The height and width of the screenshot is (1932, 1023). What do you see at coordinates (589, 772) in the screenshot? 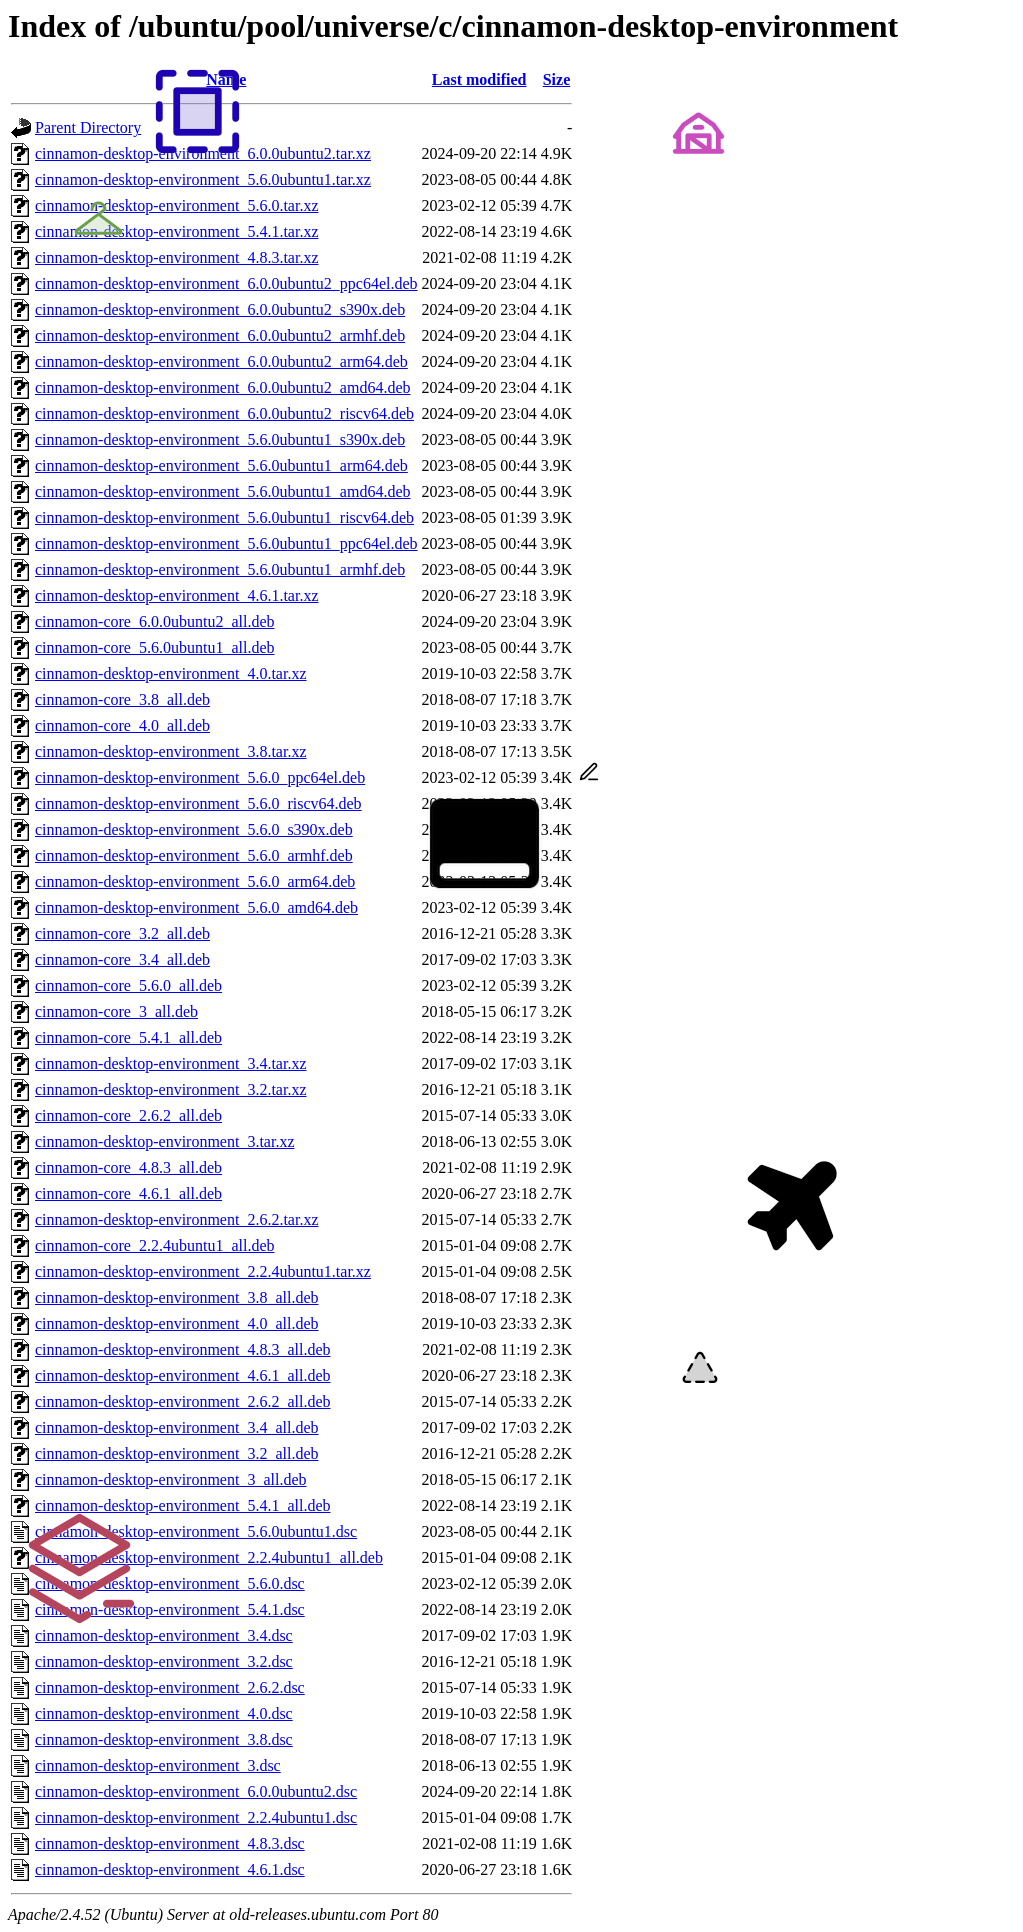
I see `edit text or content` at bounding box center [589, 772].